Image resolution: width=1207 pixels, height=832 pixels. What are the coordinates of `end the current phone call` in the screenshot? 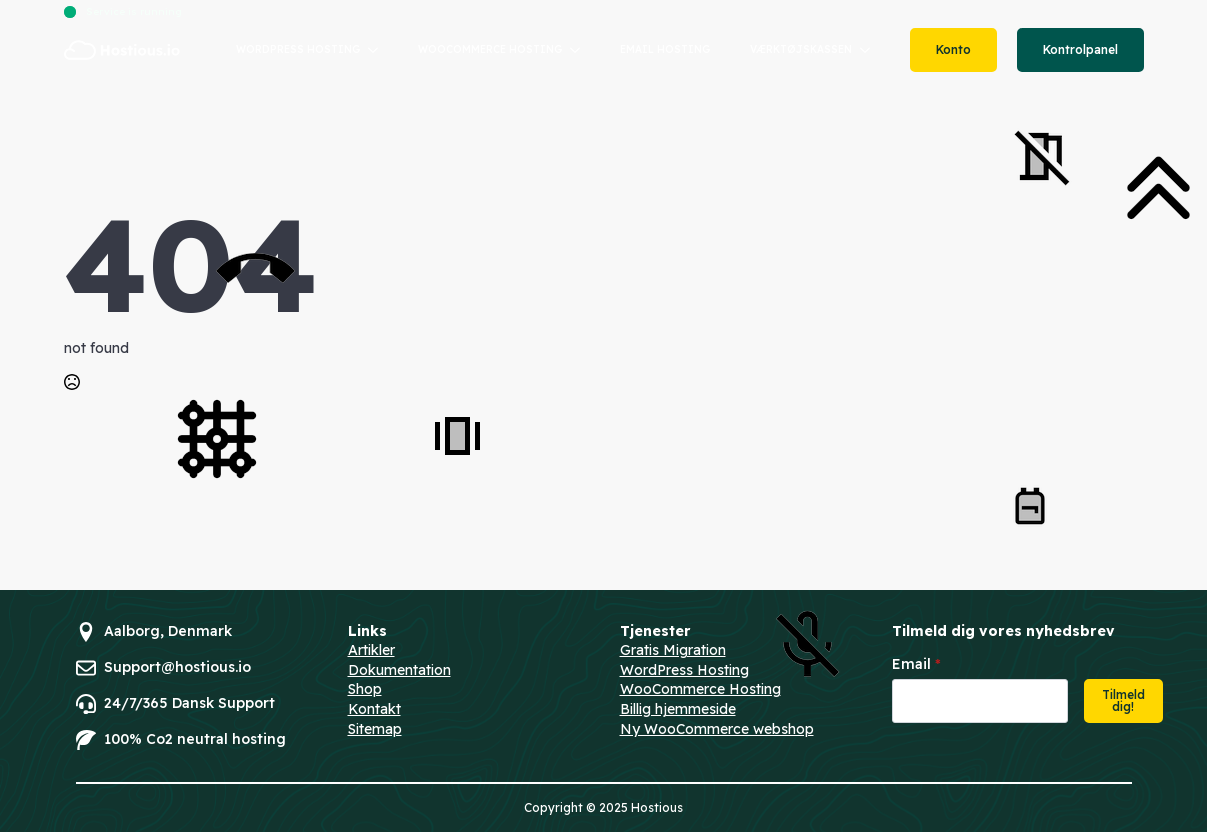 It's located at (255, 269).